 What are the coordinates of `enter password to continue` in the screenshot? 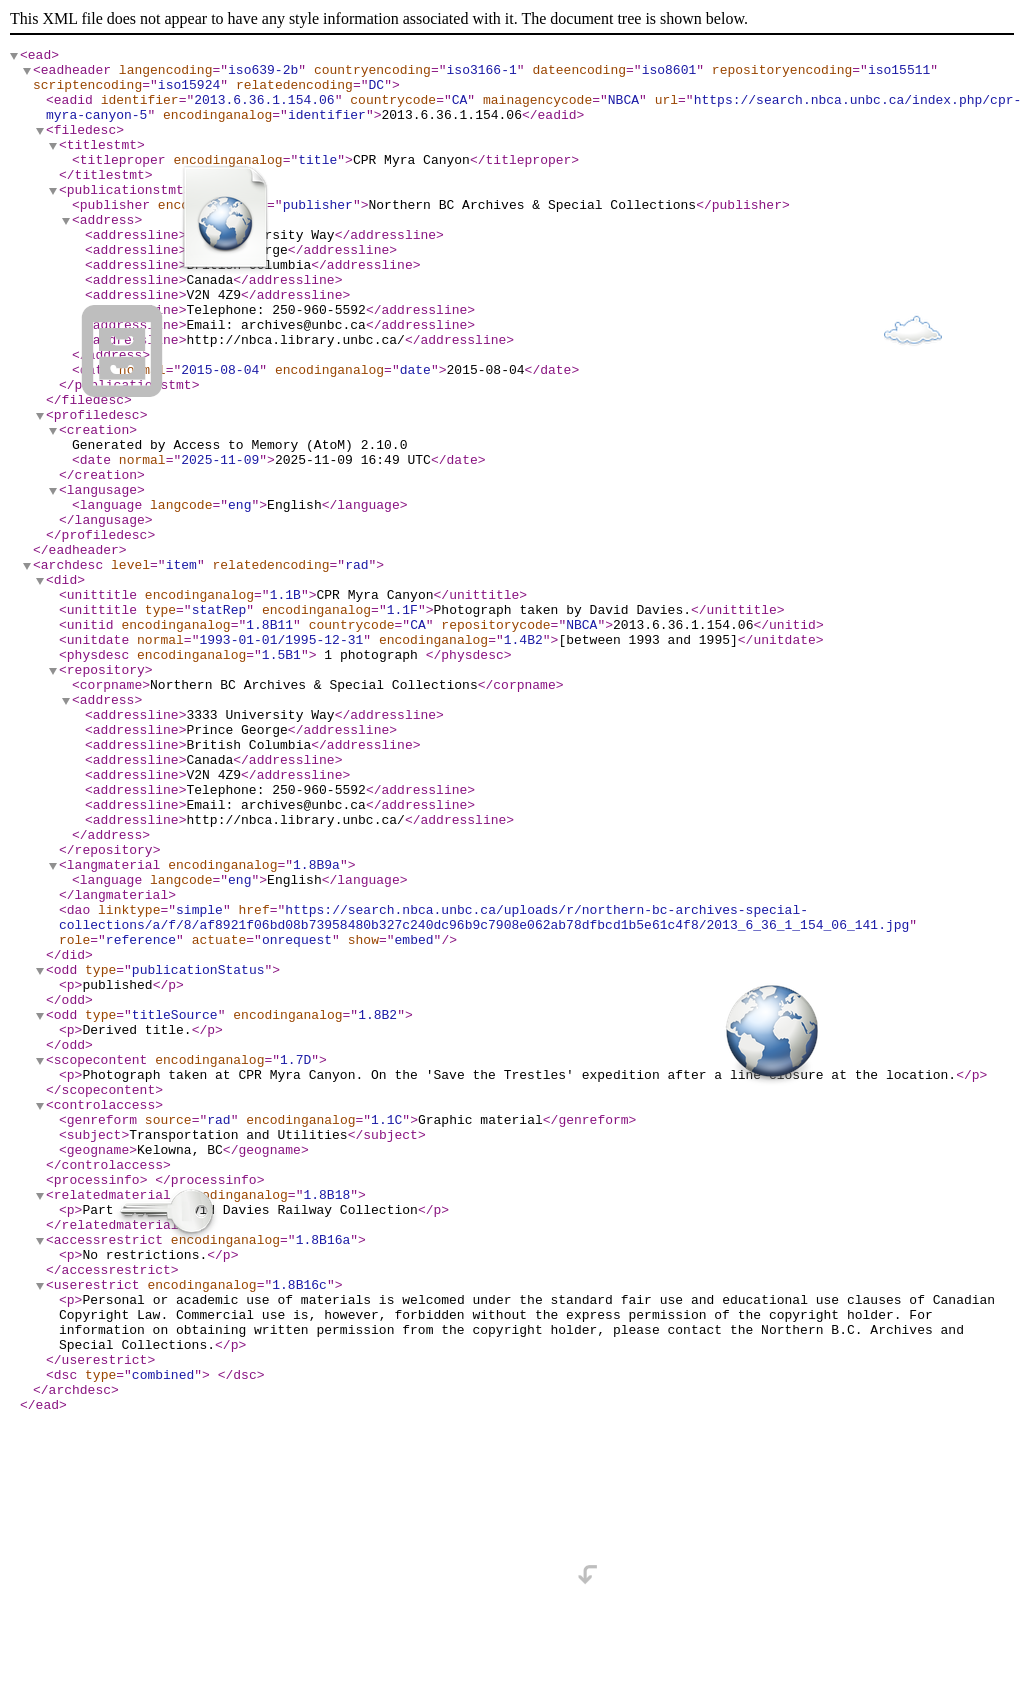 It's located at (167, 1212).